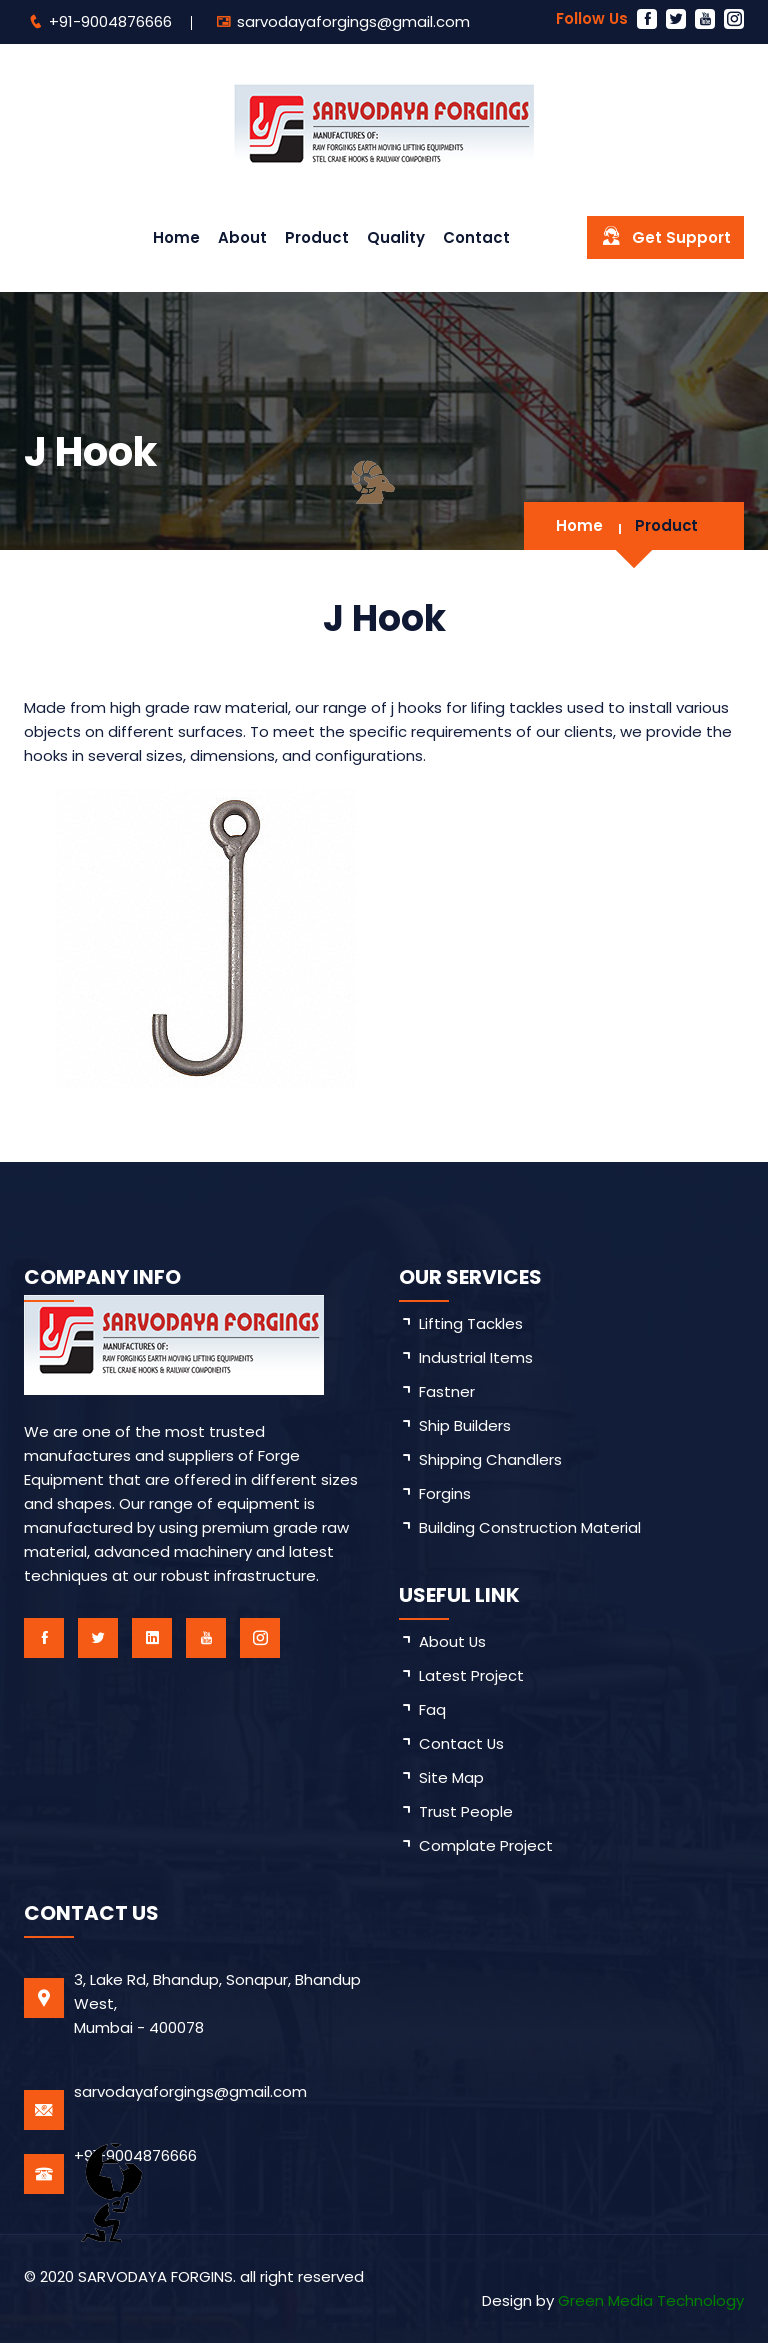 This screenshot has height=2343, width=768. Describe the element at coordinates (114, 2192) in the screenshot. I see `view world map or global content` at that location.